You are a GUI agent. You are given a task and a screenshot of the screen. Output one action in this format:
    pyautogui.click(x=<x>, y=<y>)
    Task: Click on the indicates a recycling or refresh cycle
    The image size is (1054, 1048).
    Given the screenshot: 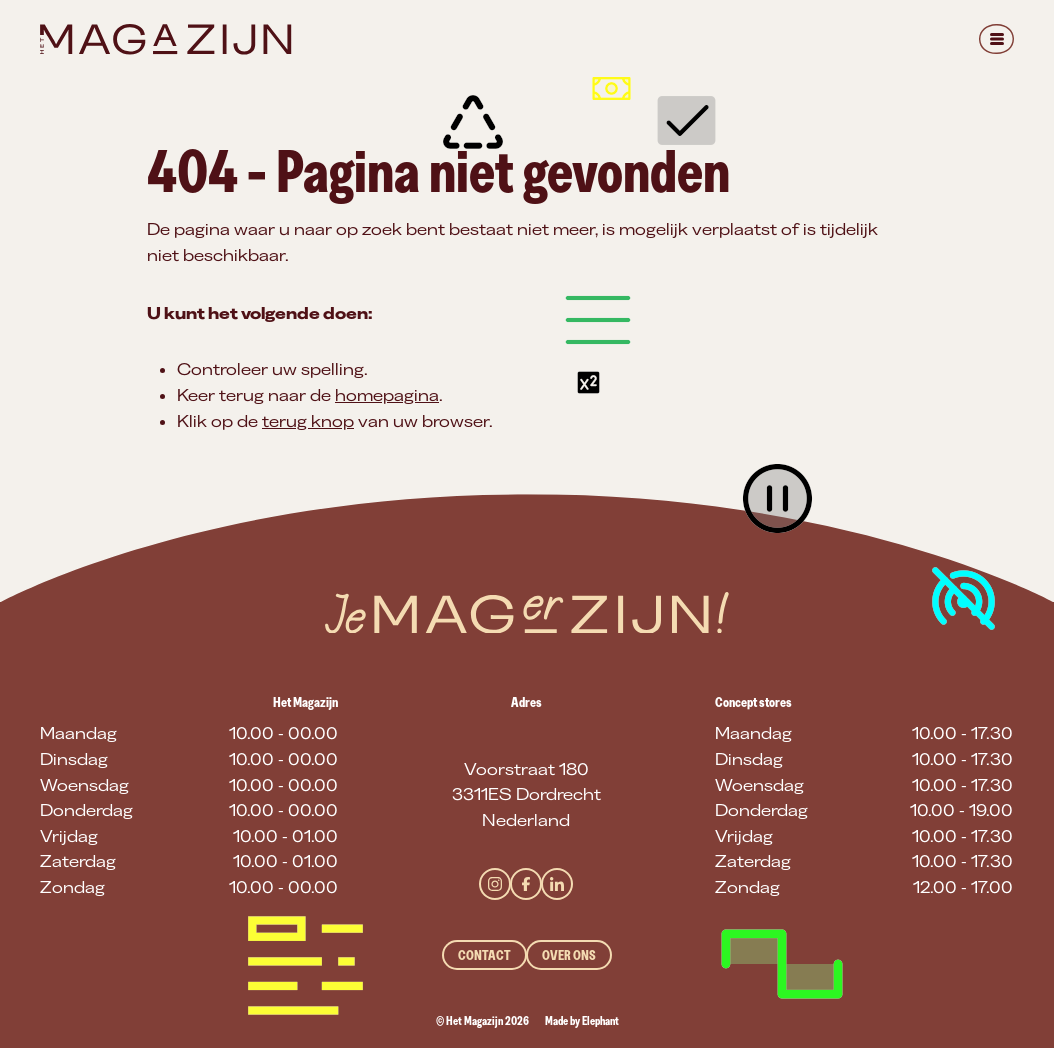 What is the action you would take?
    pyautogui.click(x=473, y=123)
    